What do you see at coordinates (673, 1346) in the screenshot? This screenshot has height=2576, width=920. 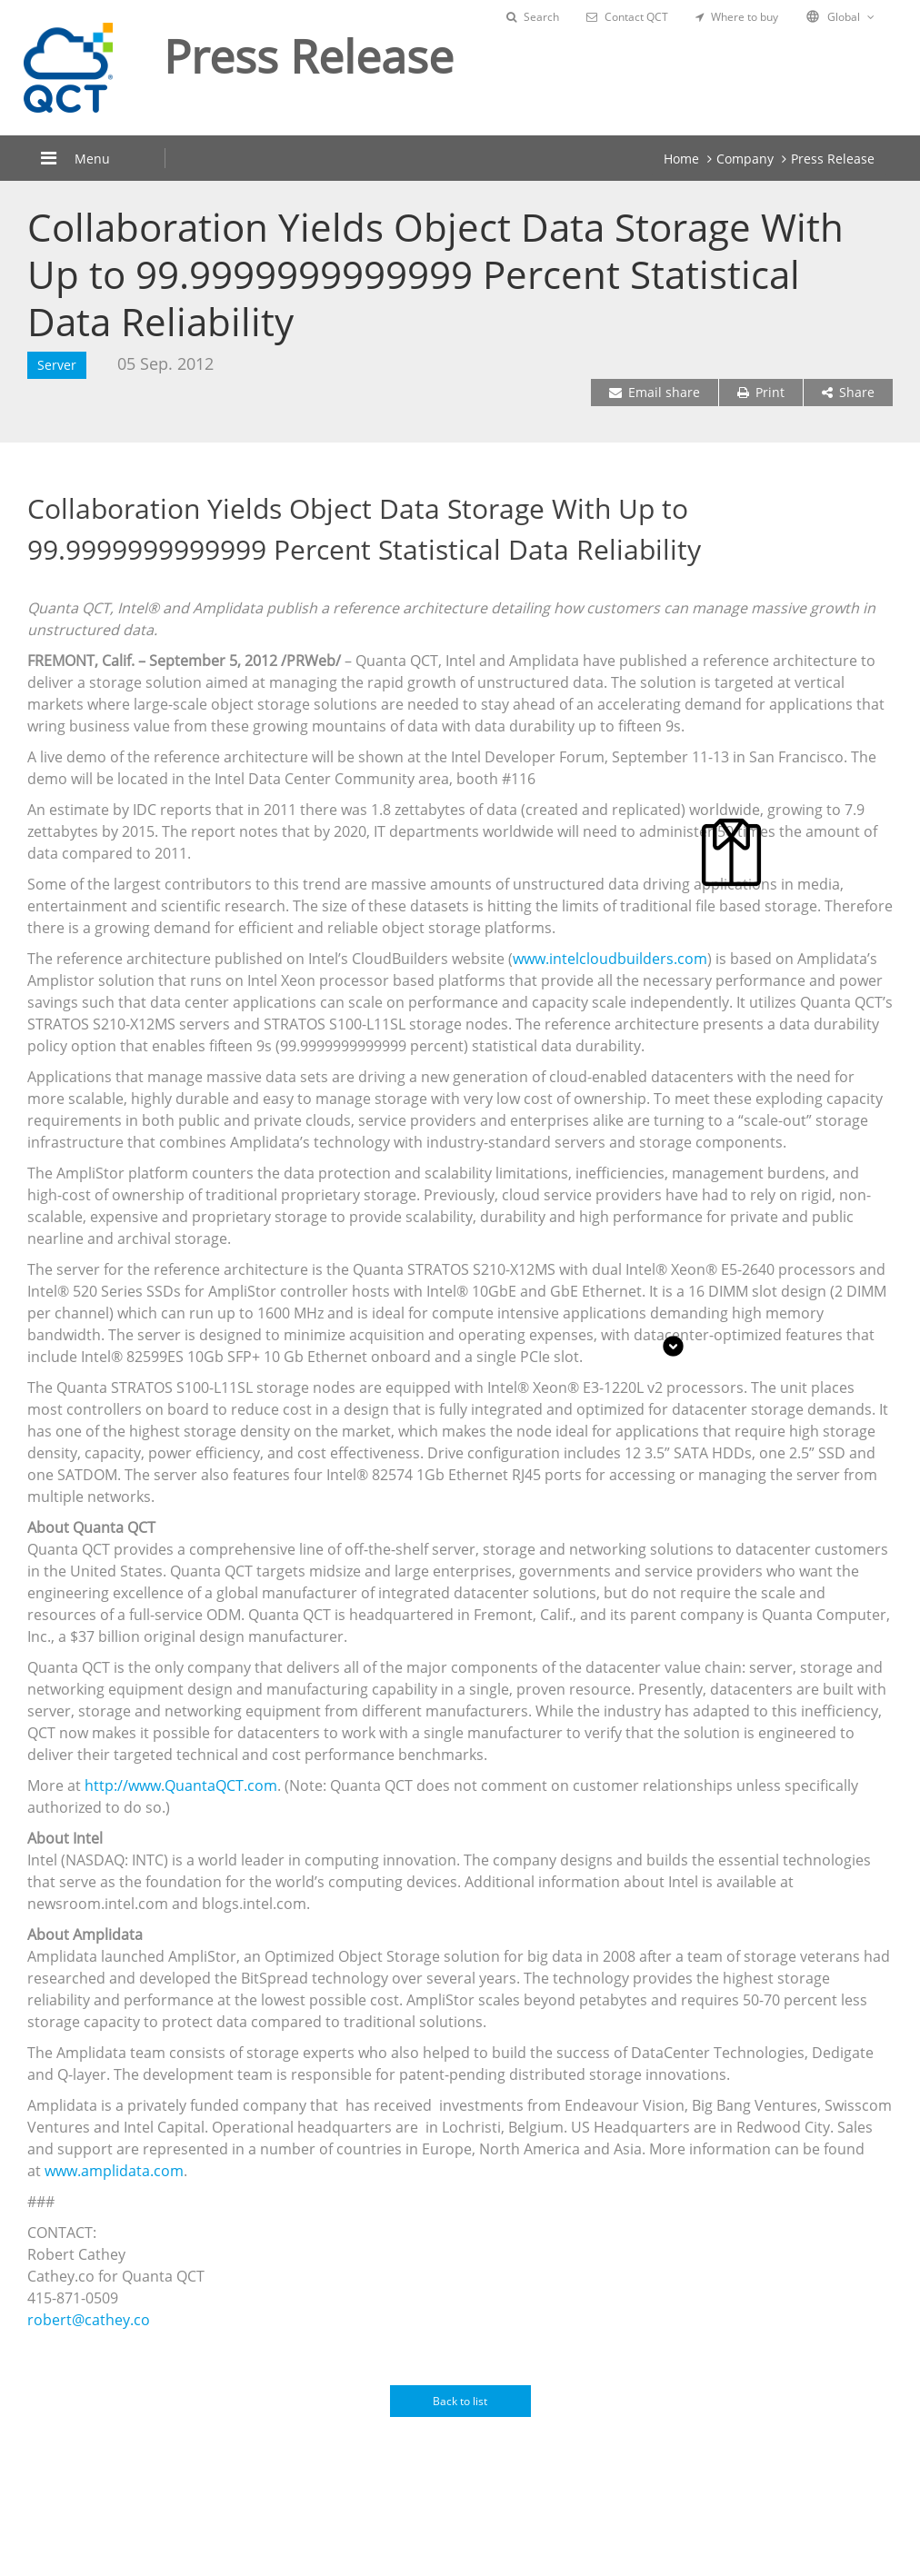 I see `expand to show more content` at bounding box center [673, 1346].